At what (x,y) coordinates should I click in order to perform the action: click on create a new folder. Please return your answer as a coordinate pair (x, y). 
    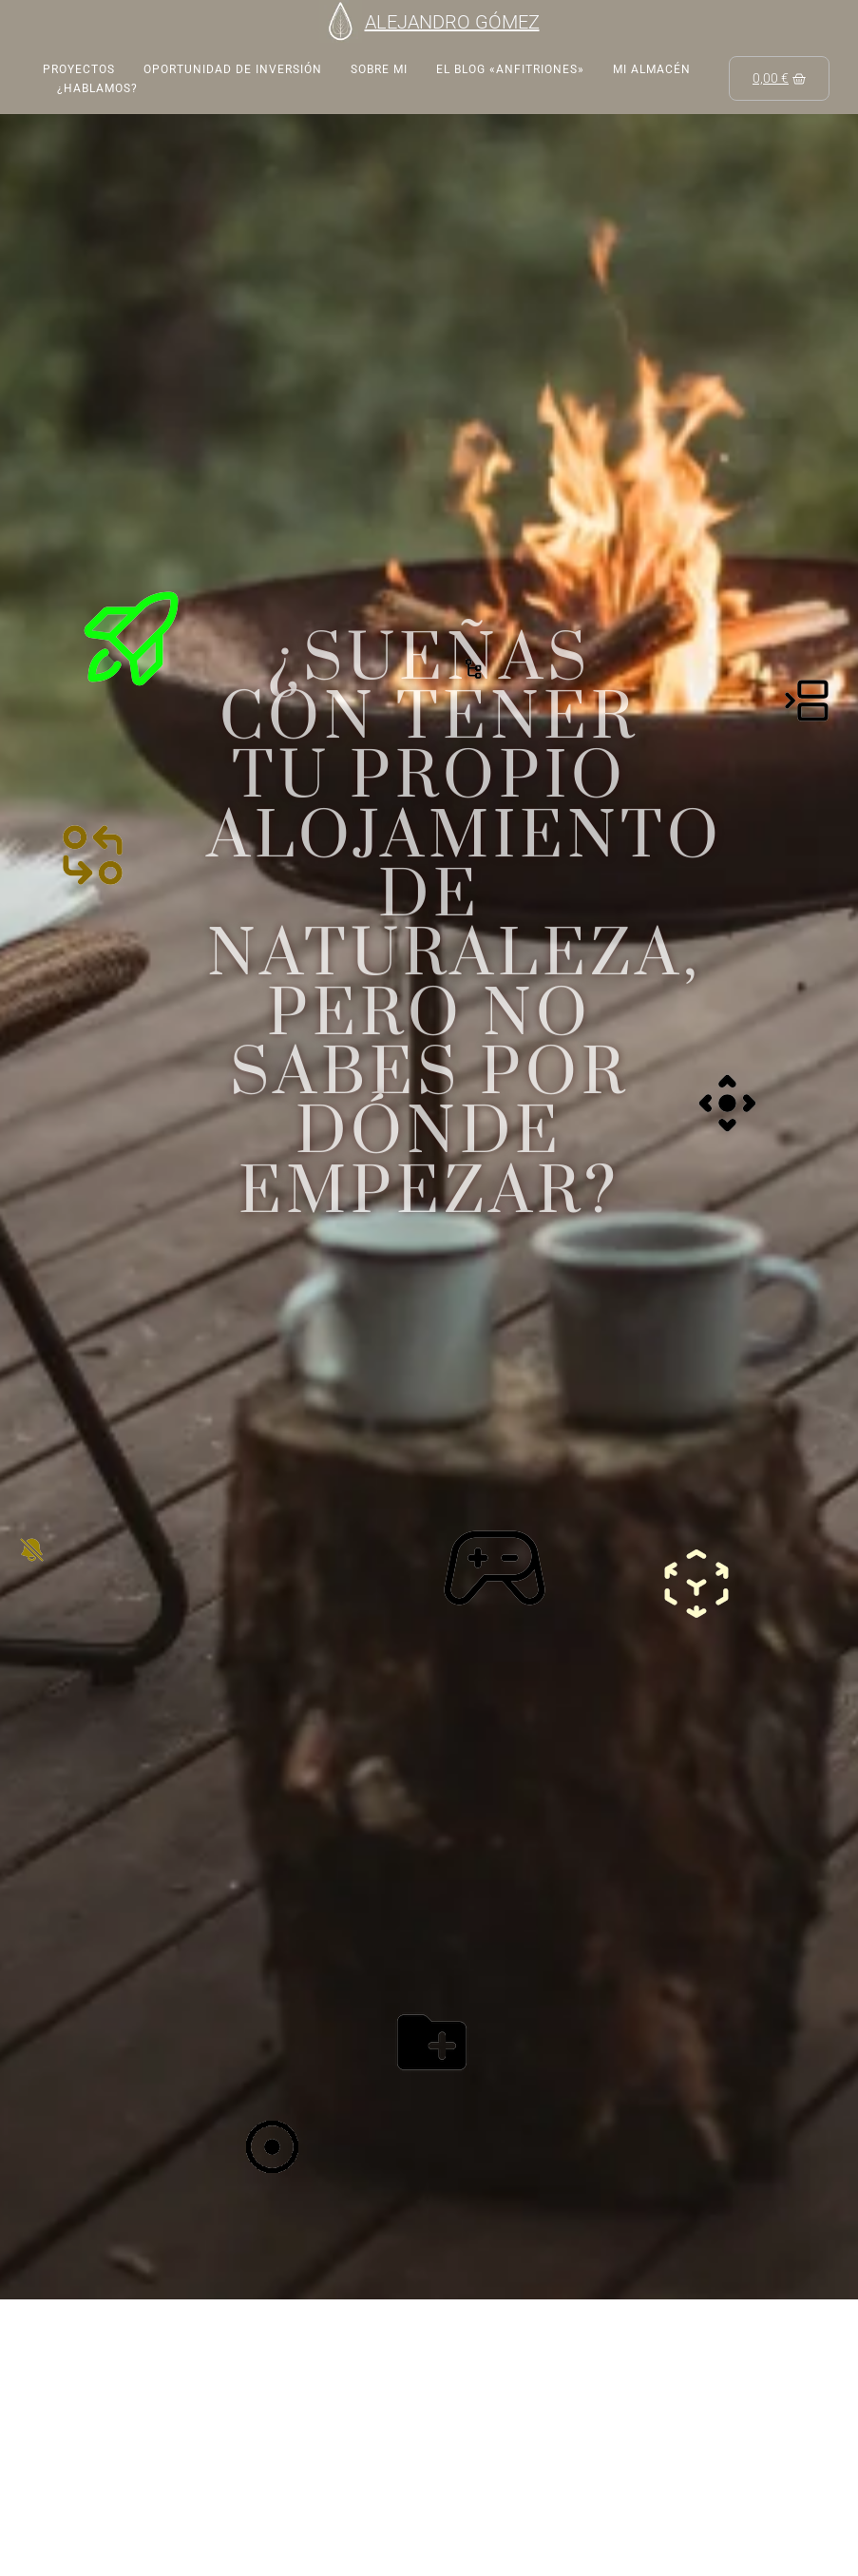
    Looking at the image, I should click on (431, 2042).